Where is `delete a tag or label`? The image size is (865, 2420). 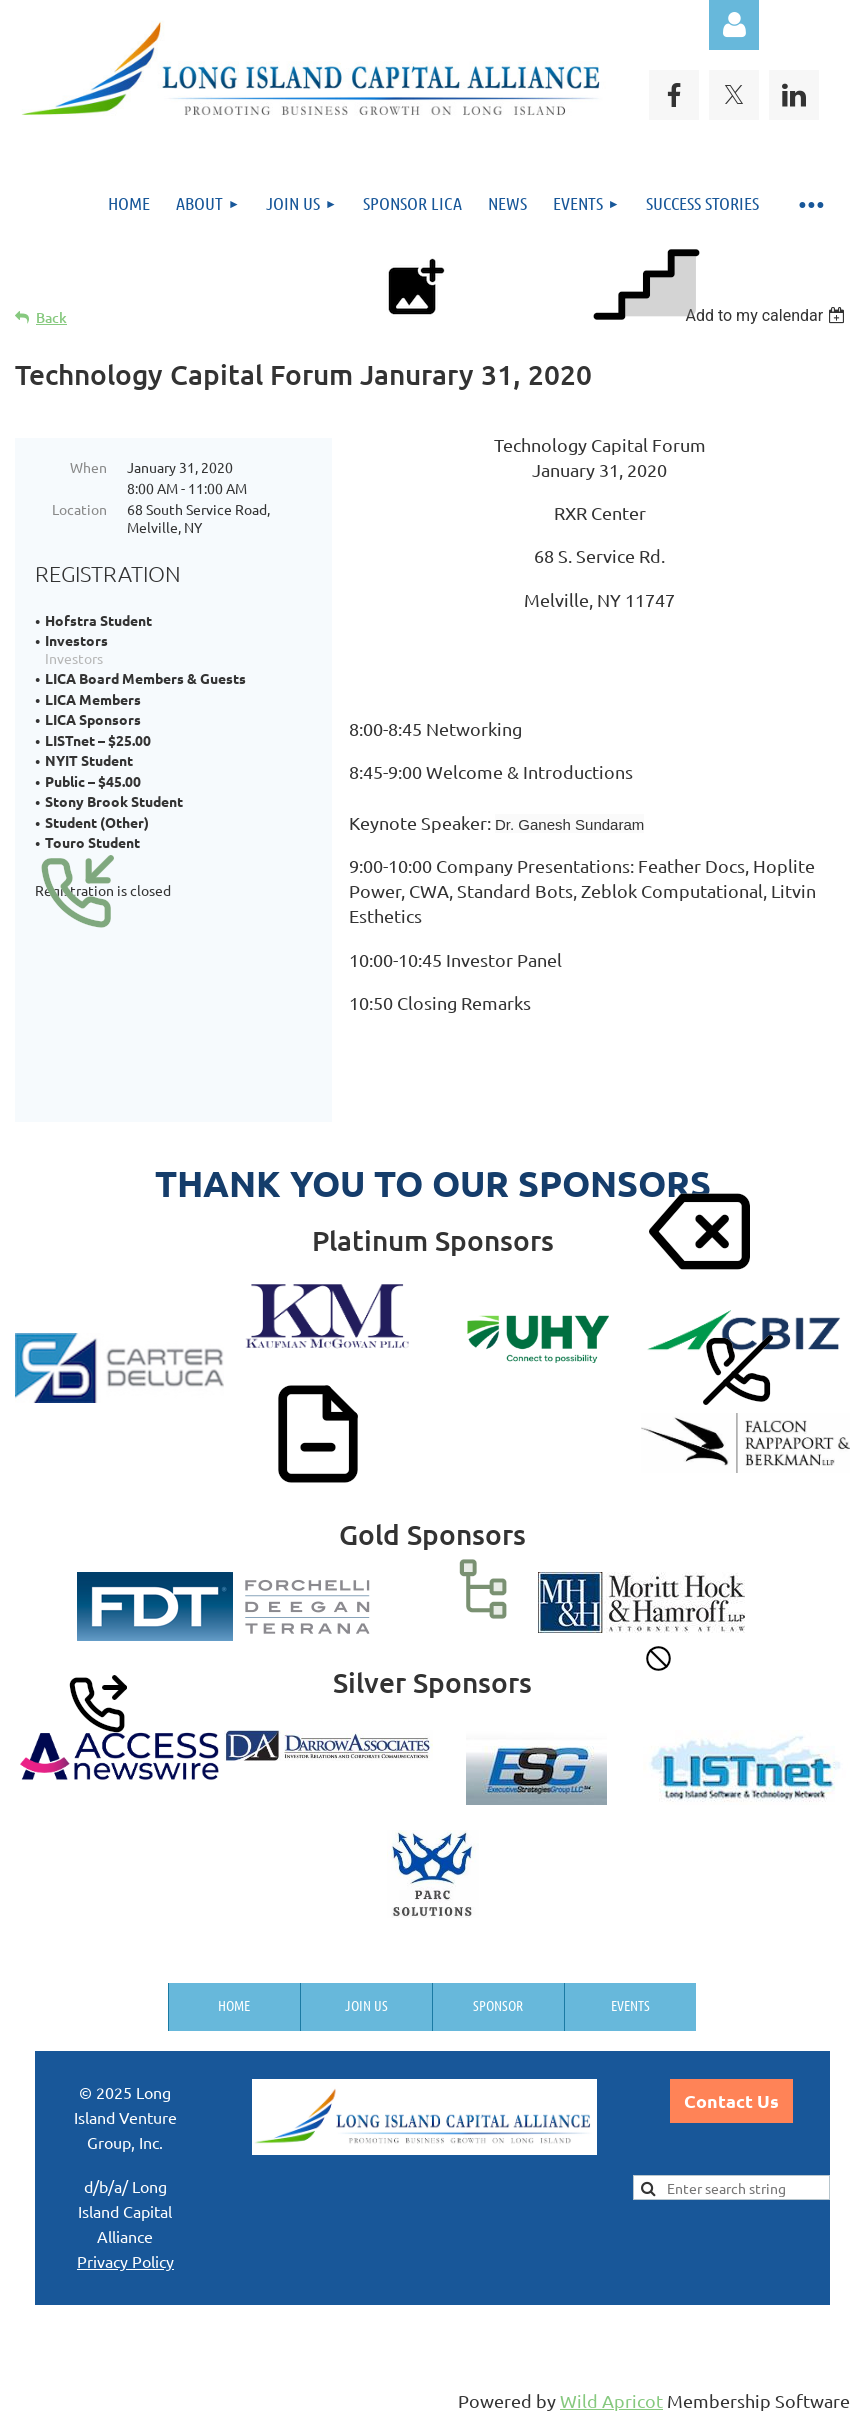 delete a tag or label is located at coordinates (699, 1231).